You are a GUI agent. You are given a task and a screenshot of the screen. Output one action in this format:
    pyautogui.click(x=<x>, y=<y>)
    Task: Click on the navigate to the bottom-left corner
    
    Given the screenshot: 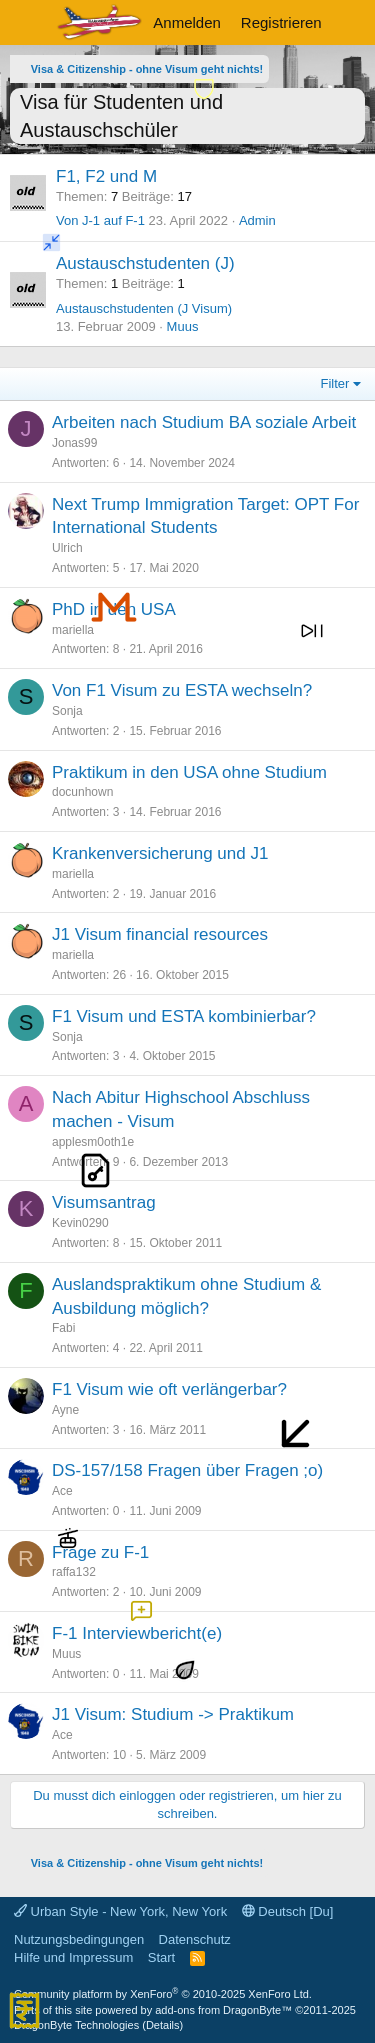 What is the action you would take?
    pyautogui.click(x=295, y=1433)
    